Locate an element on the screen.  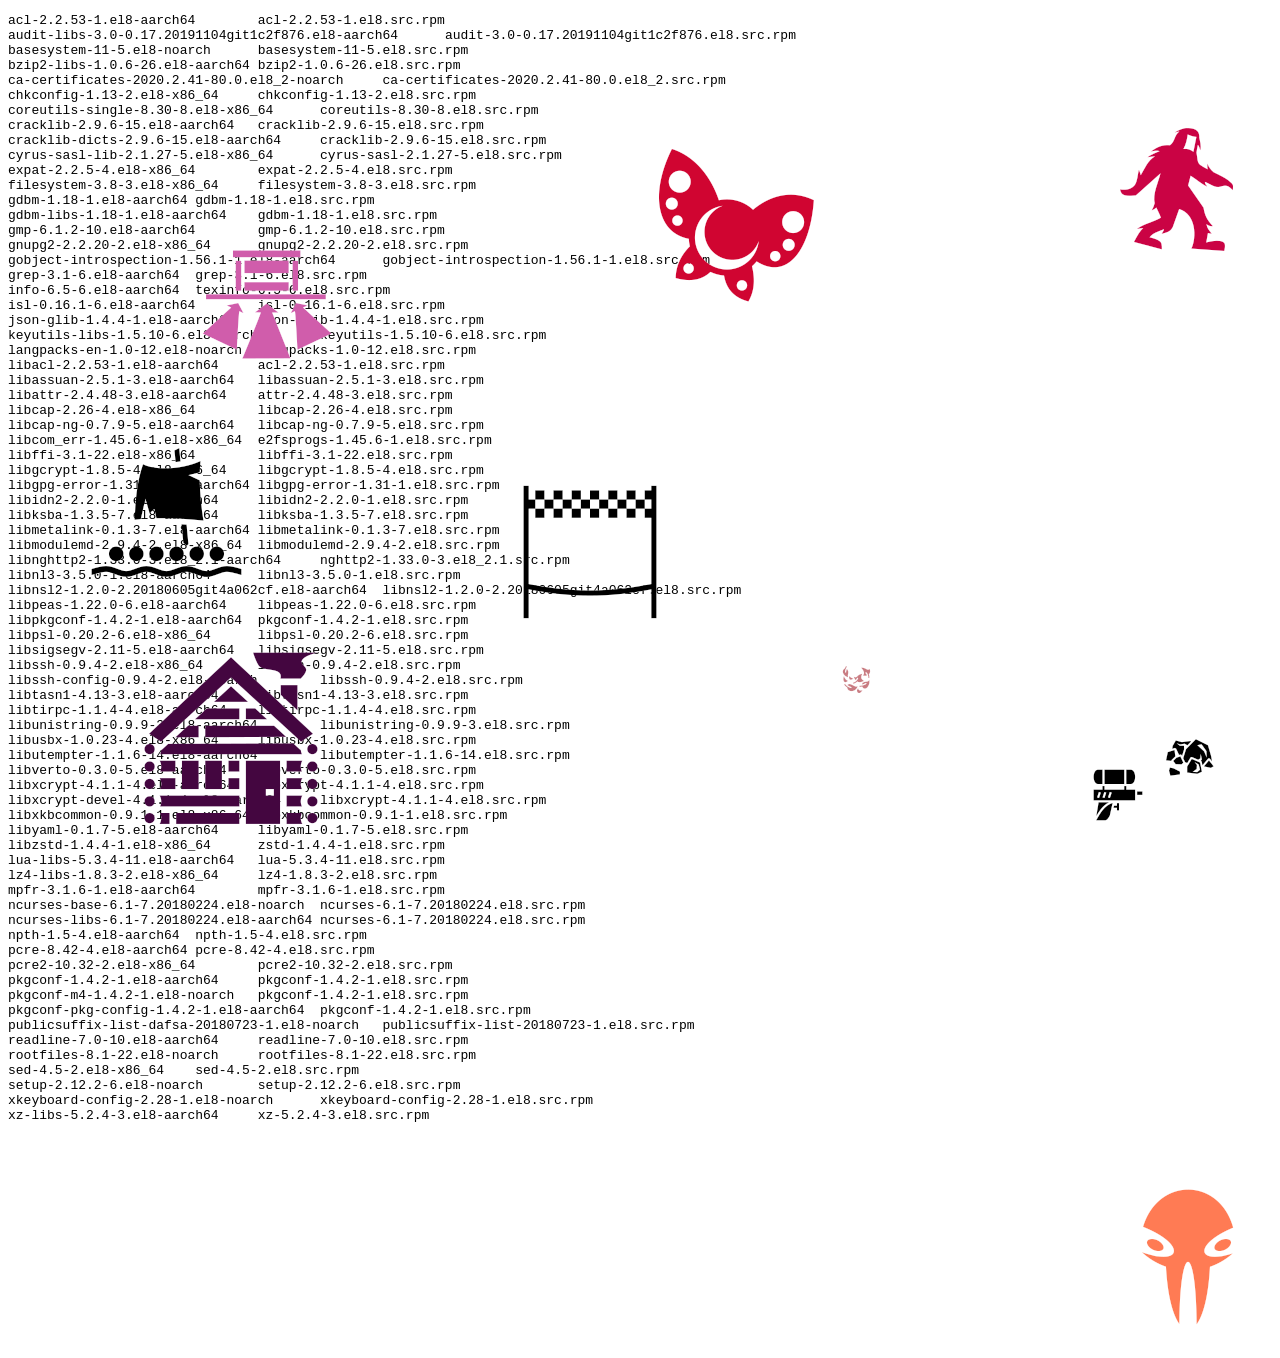
sasquatch or bigfoot character selection is located at coordinates (1176, 189).